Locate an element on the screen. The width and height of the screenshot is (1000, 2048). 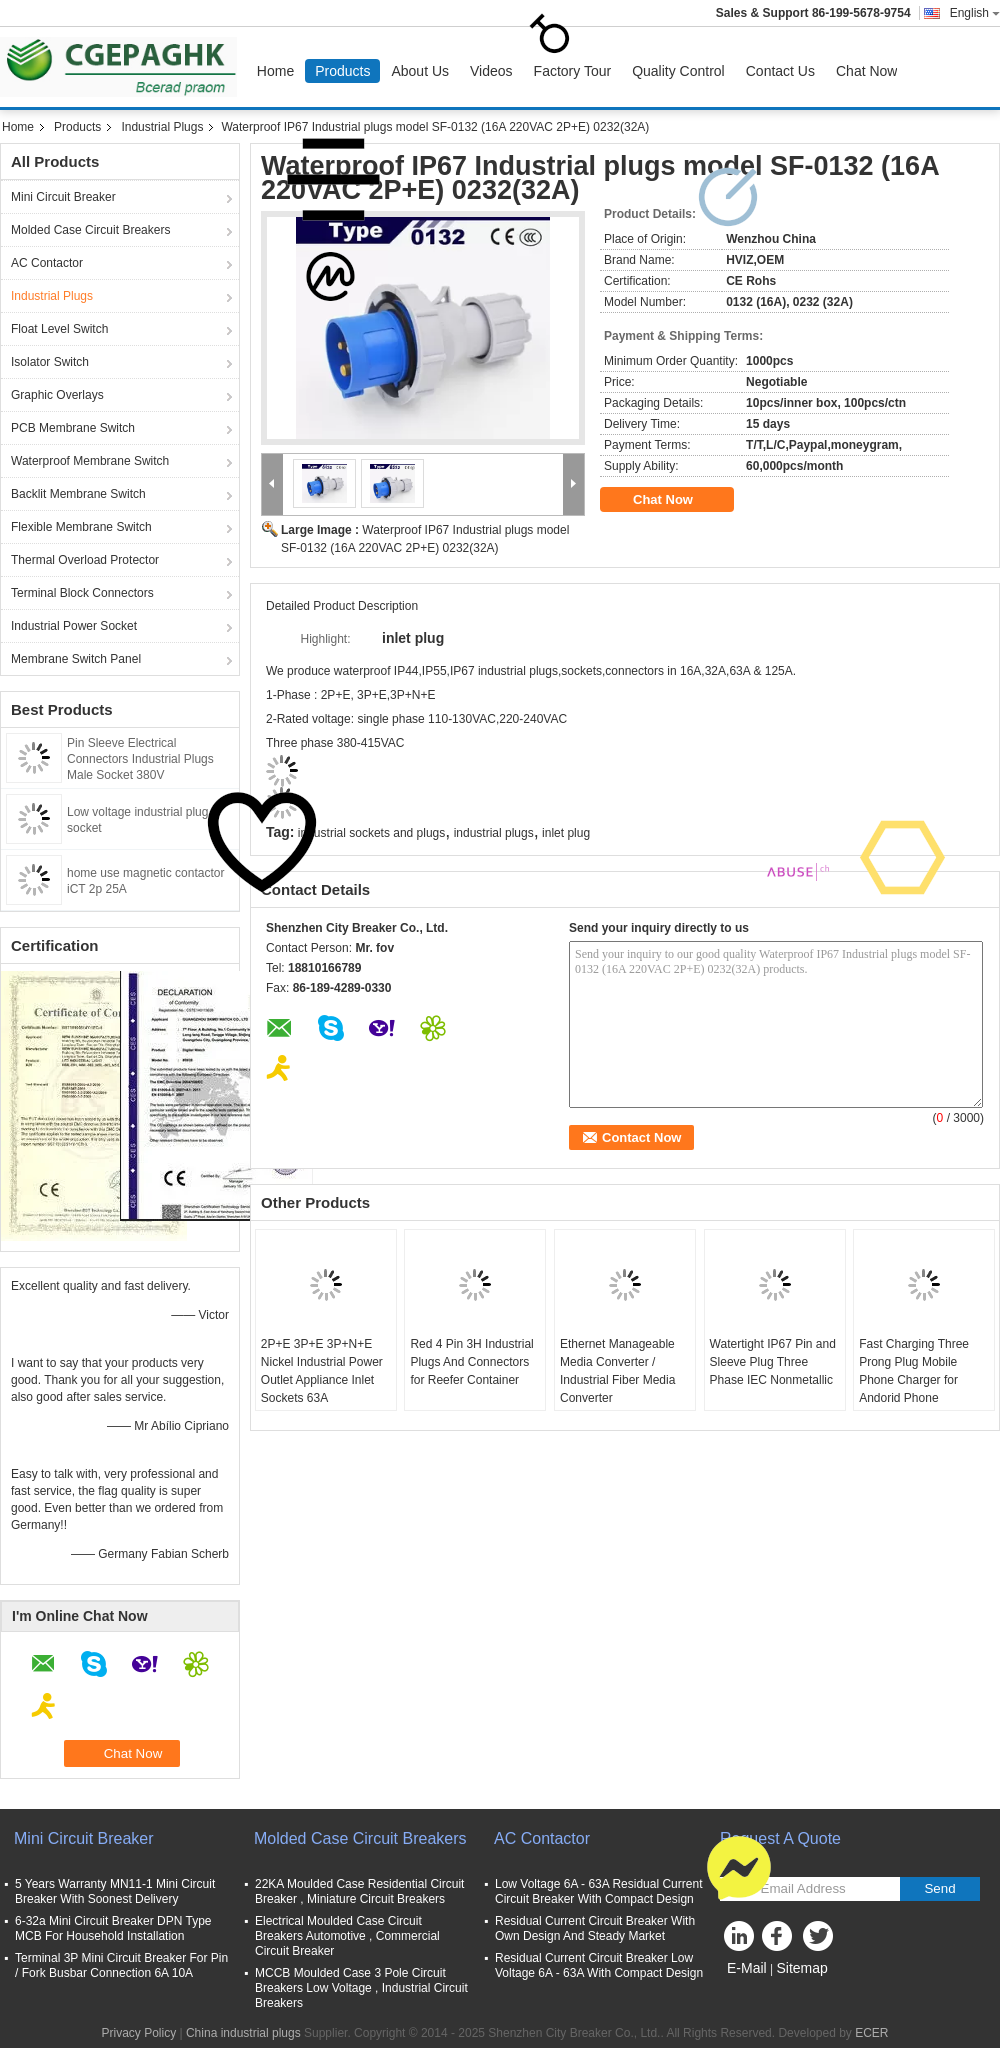
open CoinMarketCap app is located at coordinates (330, 276).